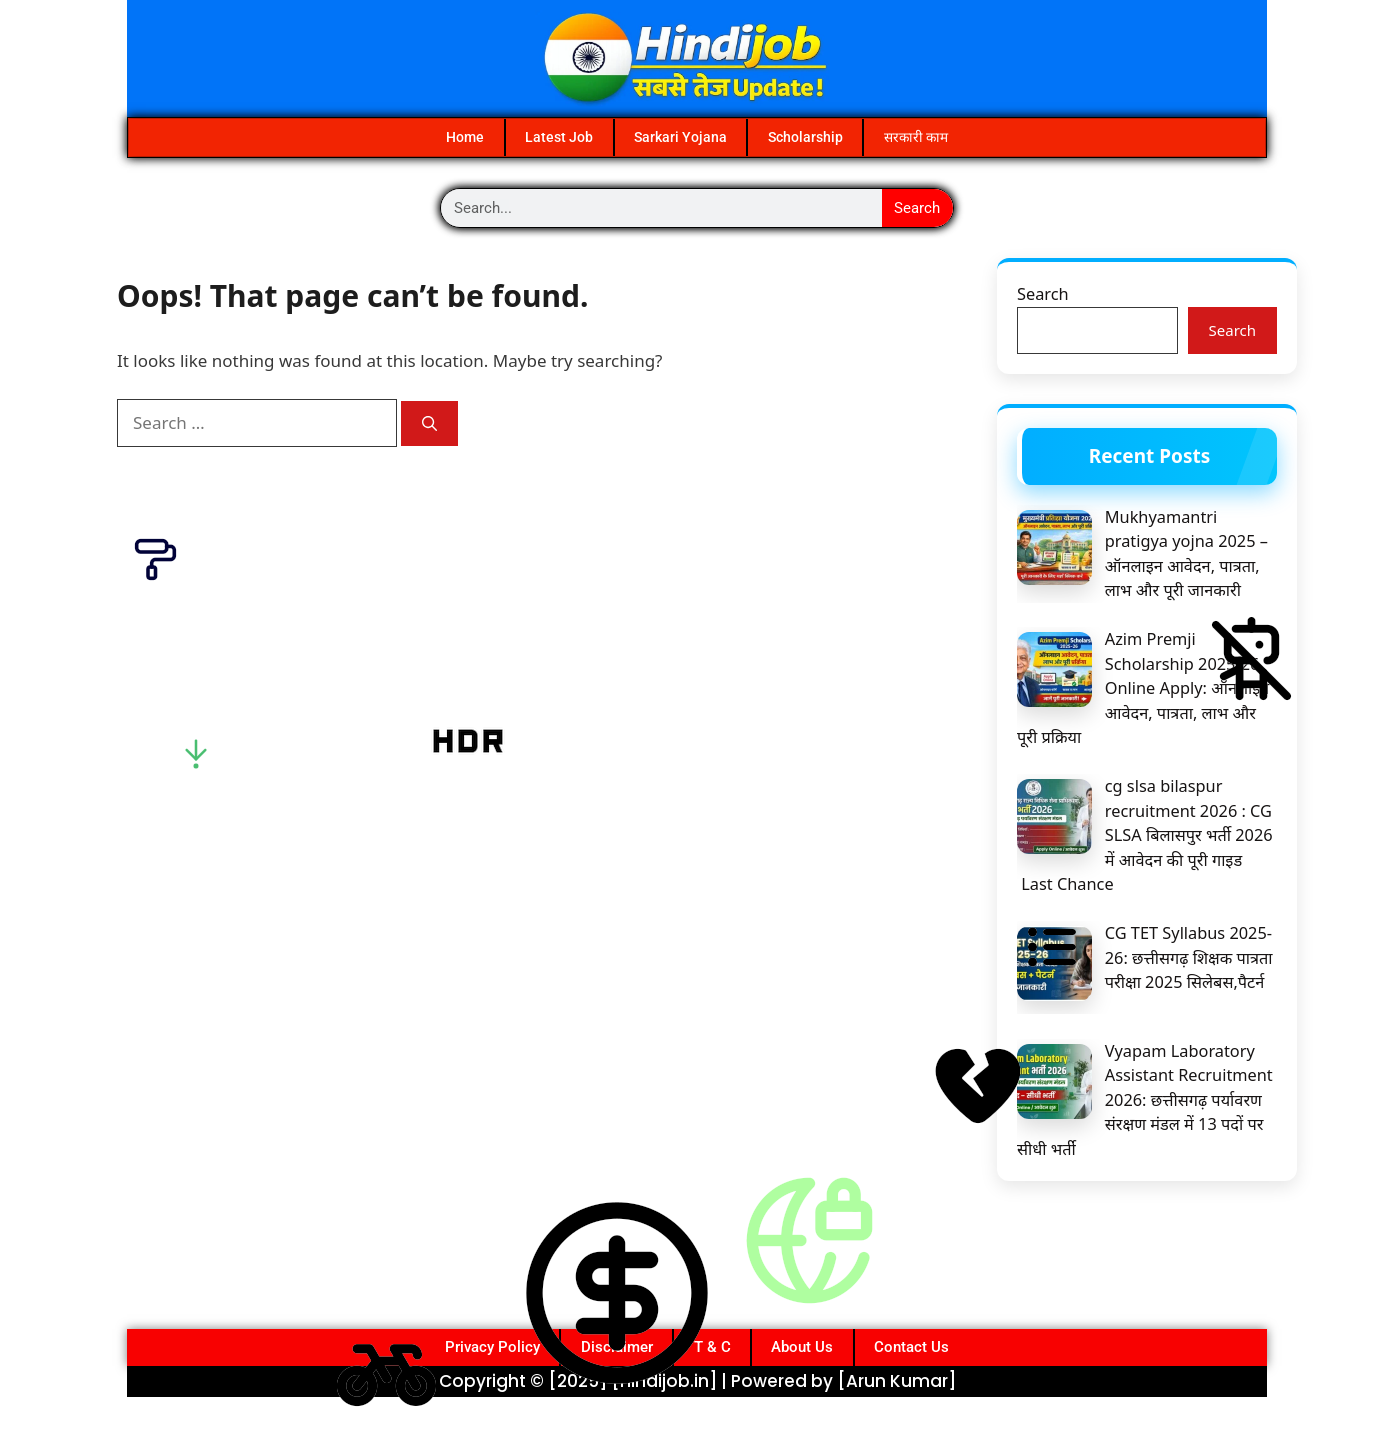 The image size is (1394, 1430). What do you see at coordinates (978, 1086) in the screenshot?
I see `unlike or remove from favorites` at bounding box center [978, 1086].